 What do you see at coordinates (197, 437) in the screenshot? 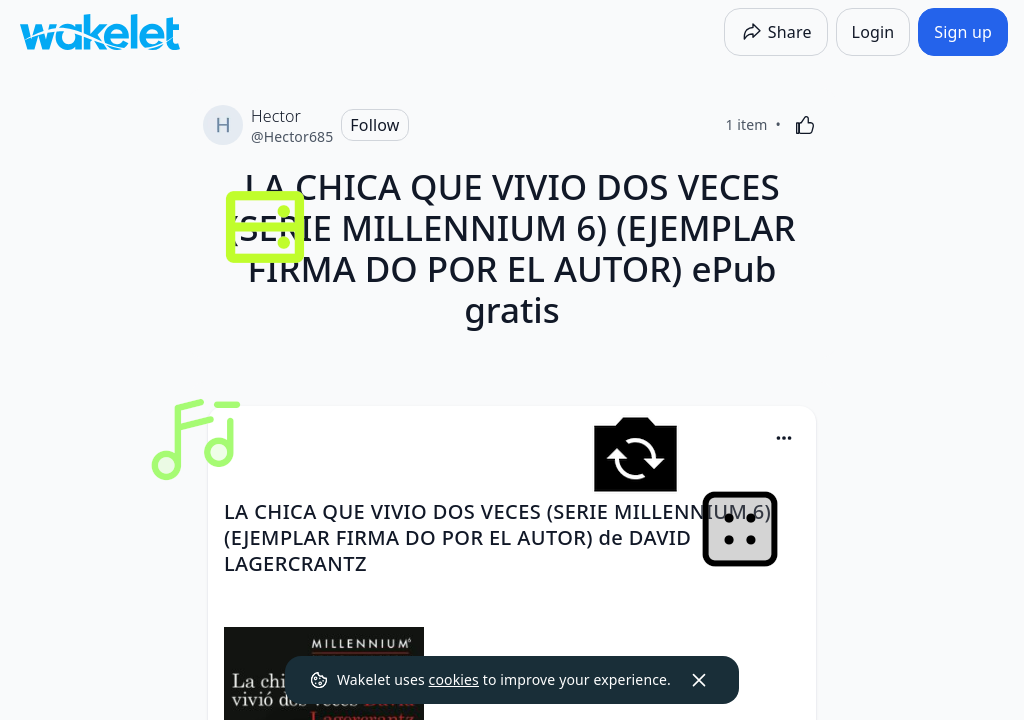
I see `remove a song from playlist` at bounding box center [197, 437].